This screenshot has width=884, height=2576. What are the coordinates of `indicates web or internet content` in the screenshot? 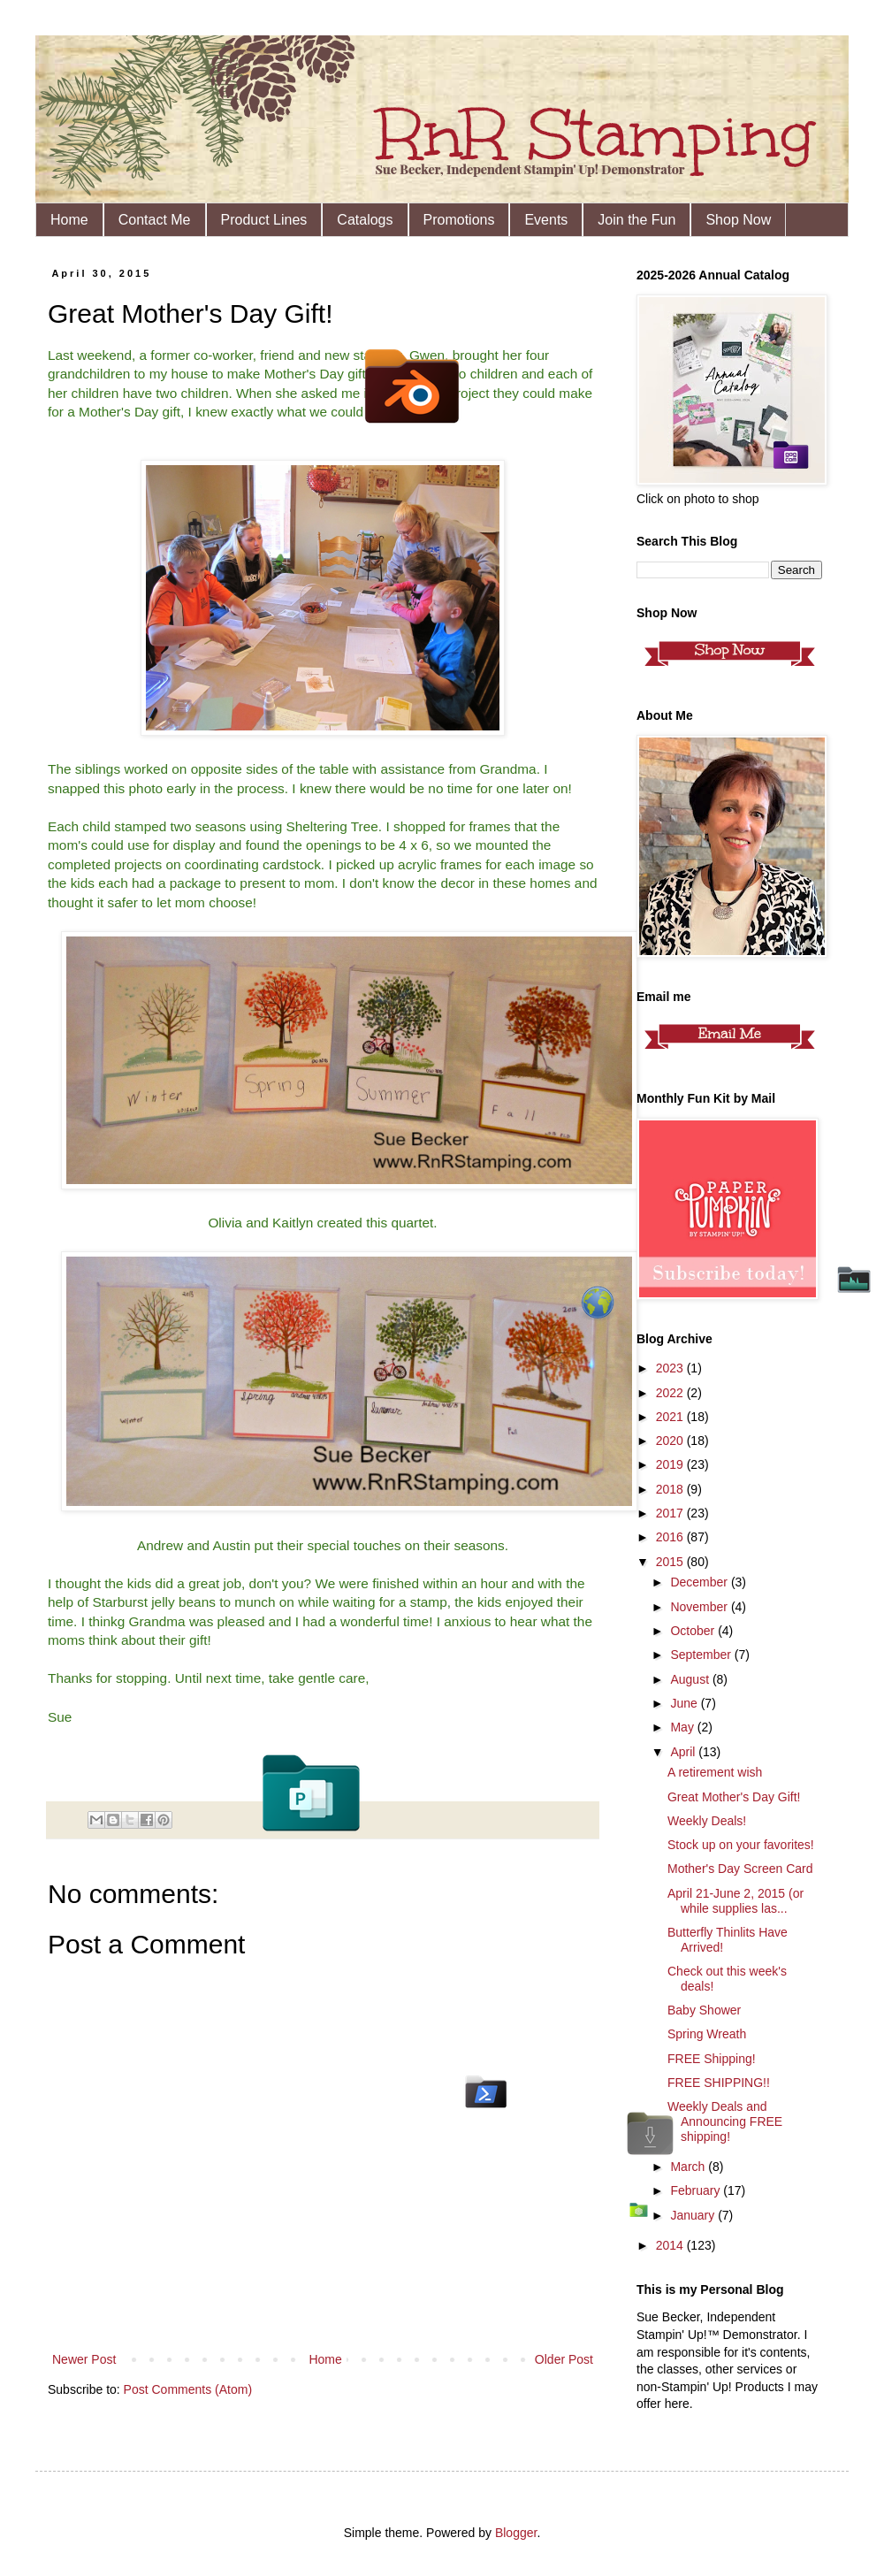 It's located at (598, 1303).